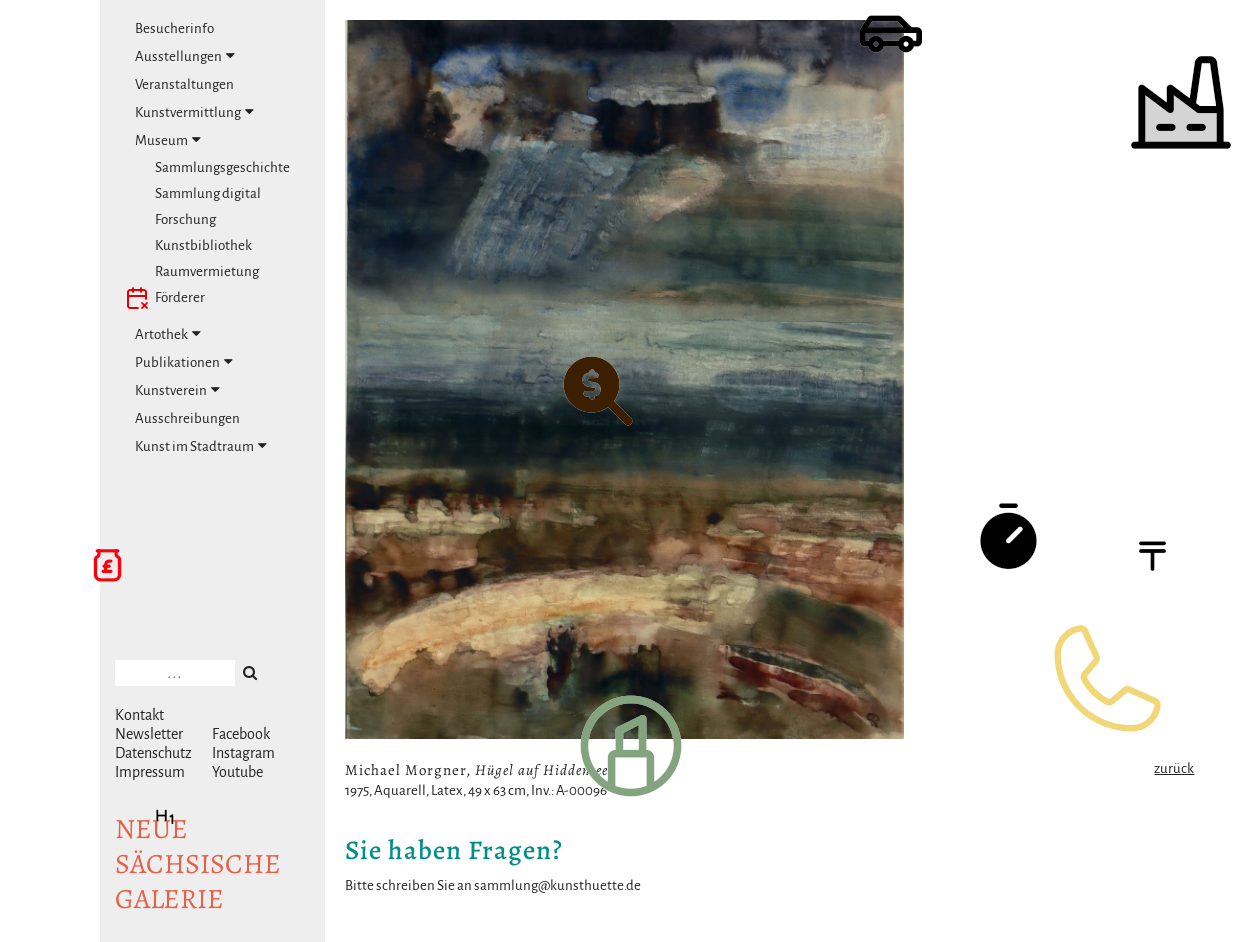 This screenshot has height=942, width=1249. I want to click on set a countdown timer, so click(1008, 538).